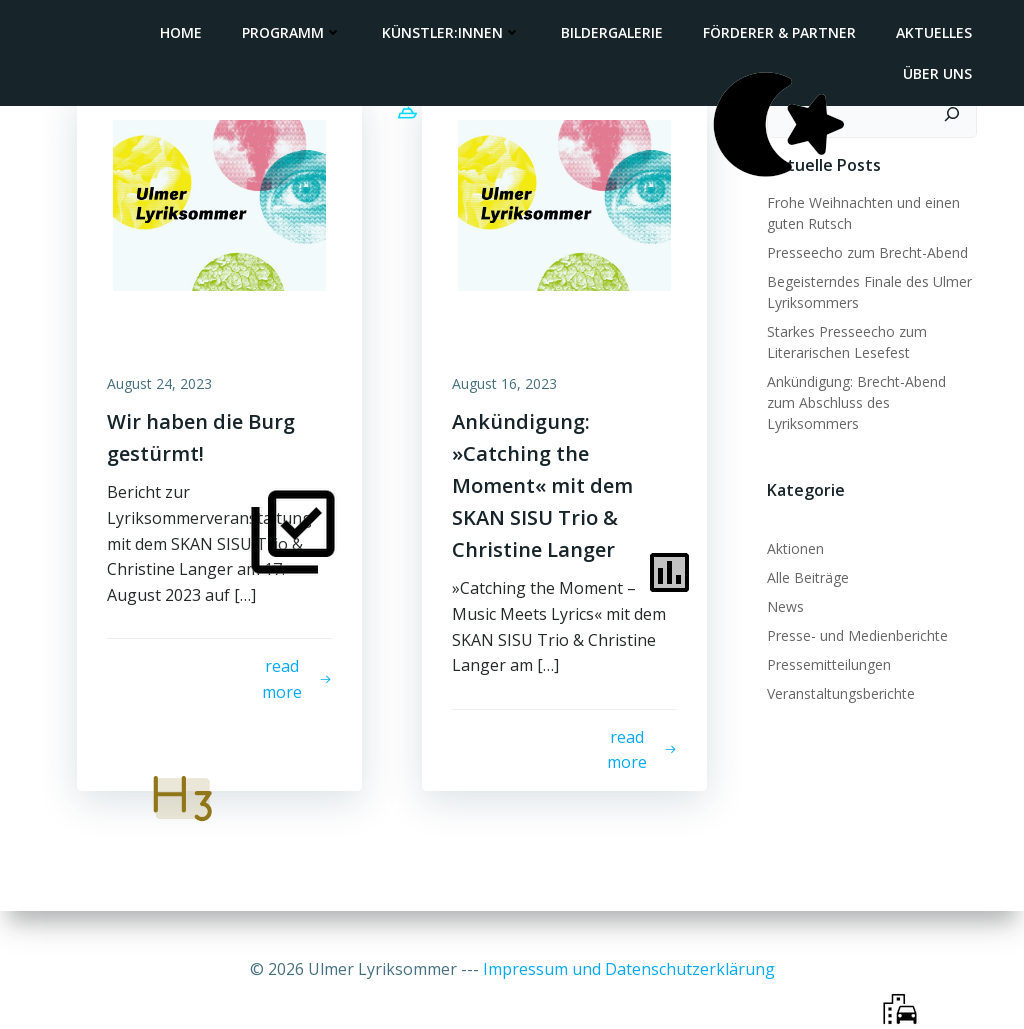 This screenshot has height=1029, width=1024. What do you see at coordinates (179, 797) in the screenshot?
I see `format text as heading level 3` at bounding box center [179, 797].